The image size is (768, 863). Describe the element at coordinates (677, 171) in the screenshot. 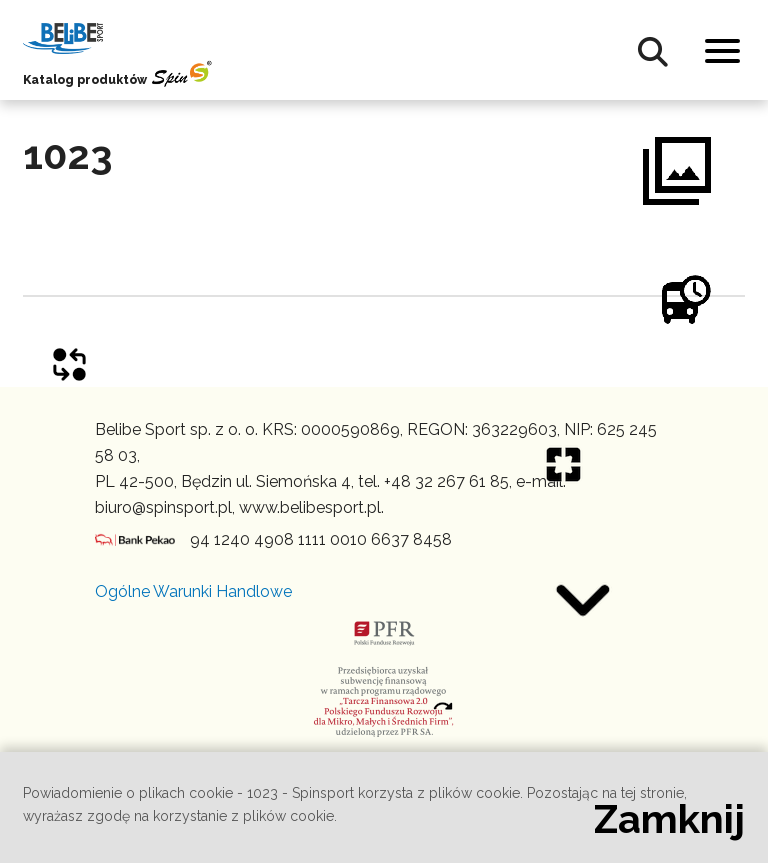

I see `view or apply image filters` at that location.